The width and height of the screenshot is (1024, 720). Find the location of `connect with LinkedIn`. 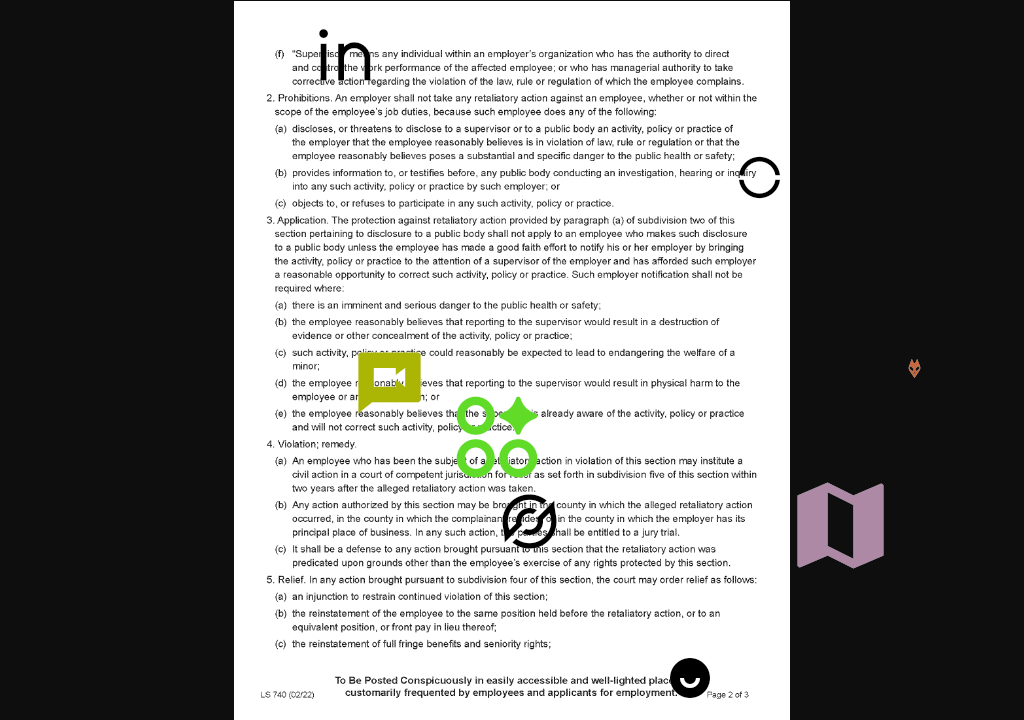

connect with LinkedIn is located at coordinates (344, 54).